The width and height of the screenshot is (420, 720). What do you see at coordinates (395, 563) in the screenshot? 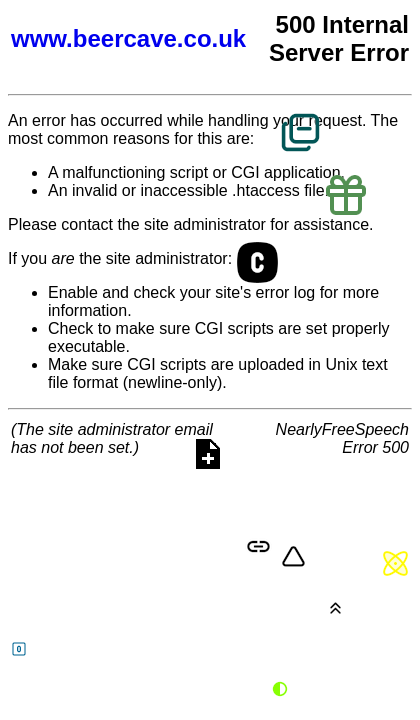
I see `access science or chemistry features` at bounding box center [395, 563].